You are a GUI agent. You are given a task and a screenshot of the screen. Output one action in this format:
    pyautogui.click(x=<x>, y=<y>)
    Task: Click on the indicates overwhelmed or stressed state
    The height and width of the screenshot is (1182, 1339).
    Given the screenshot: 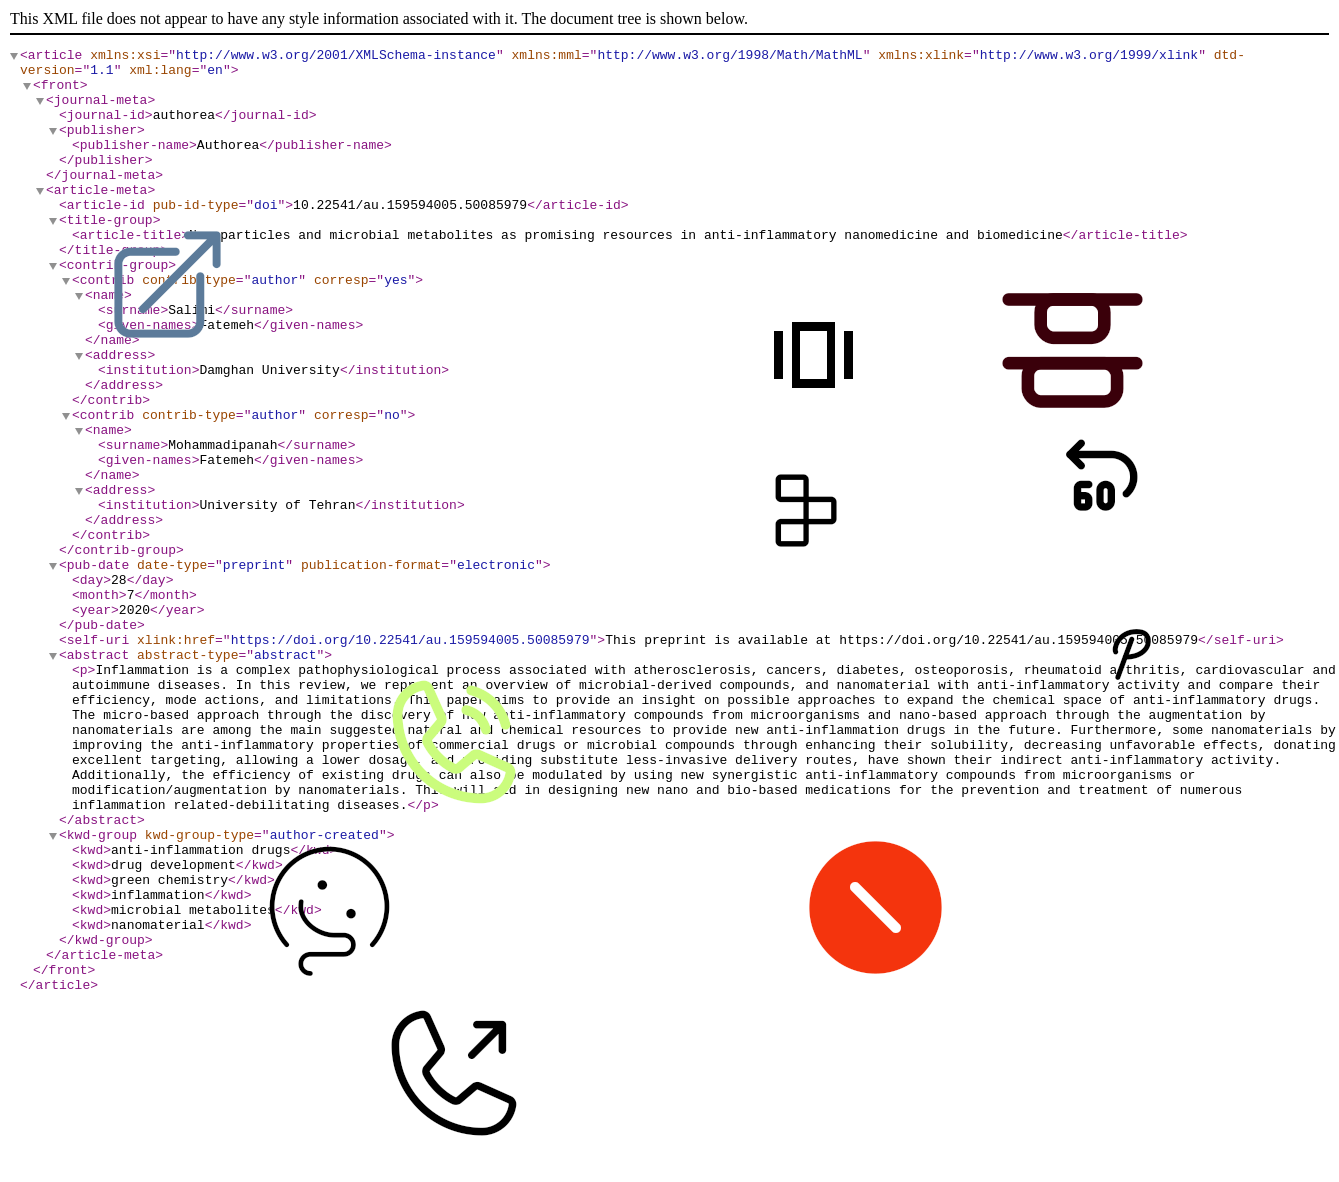 What is the action you would take?
    pyautogui.click(x=329, y=906)
    